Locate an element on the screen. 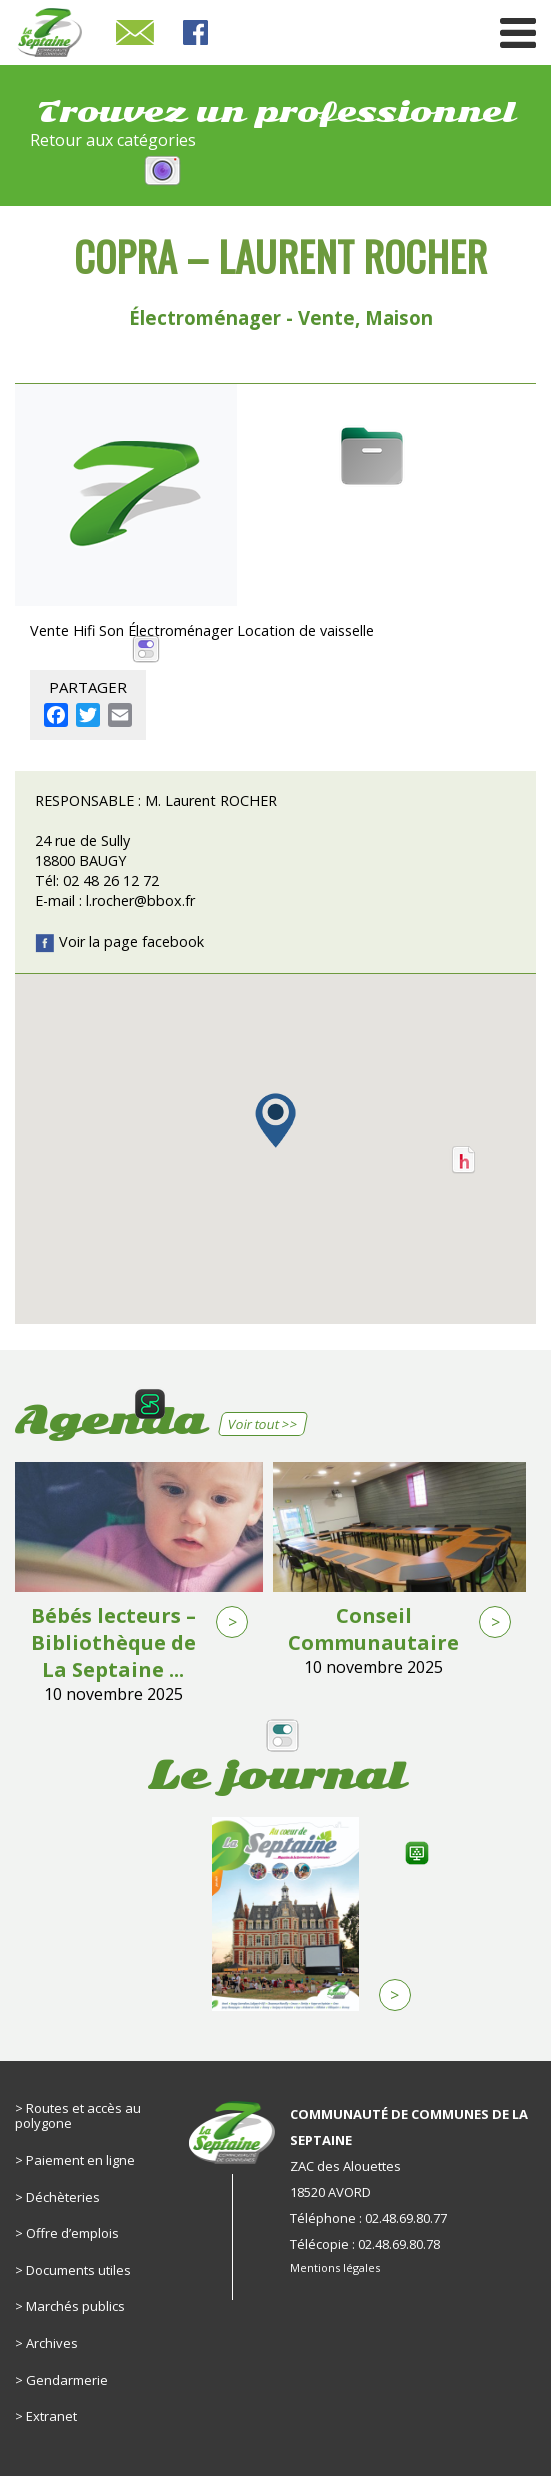 The height and width of the screenshot is (2476, 551). open cheese webcam application is located at coordinates (162, 170).